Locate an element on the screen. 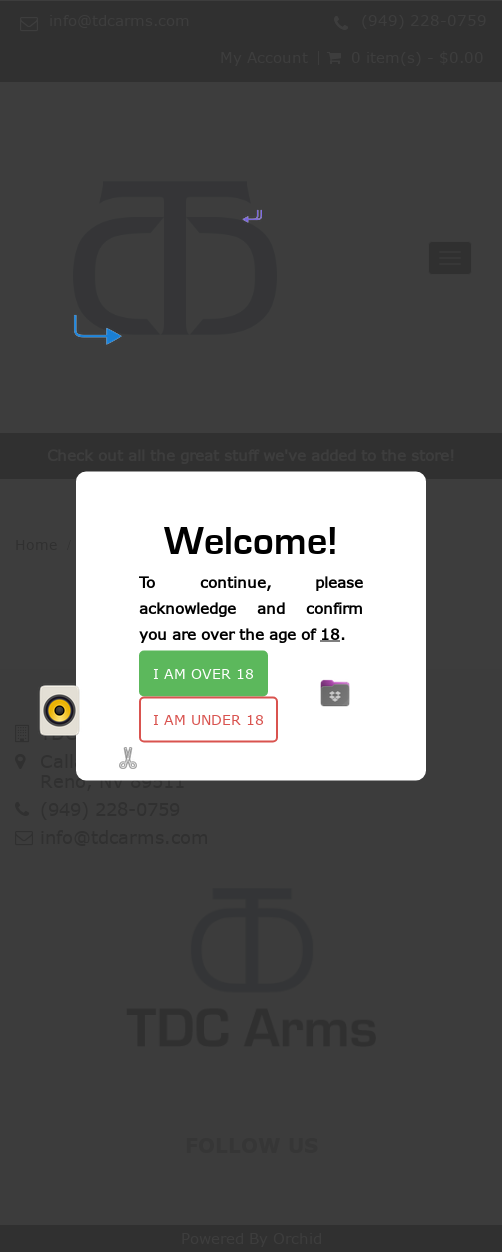 The image size is (502, 1252). open Rhythmbox music player is located at coordinates (59, 710).